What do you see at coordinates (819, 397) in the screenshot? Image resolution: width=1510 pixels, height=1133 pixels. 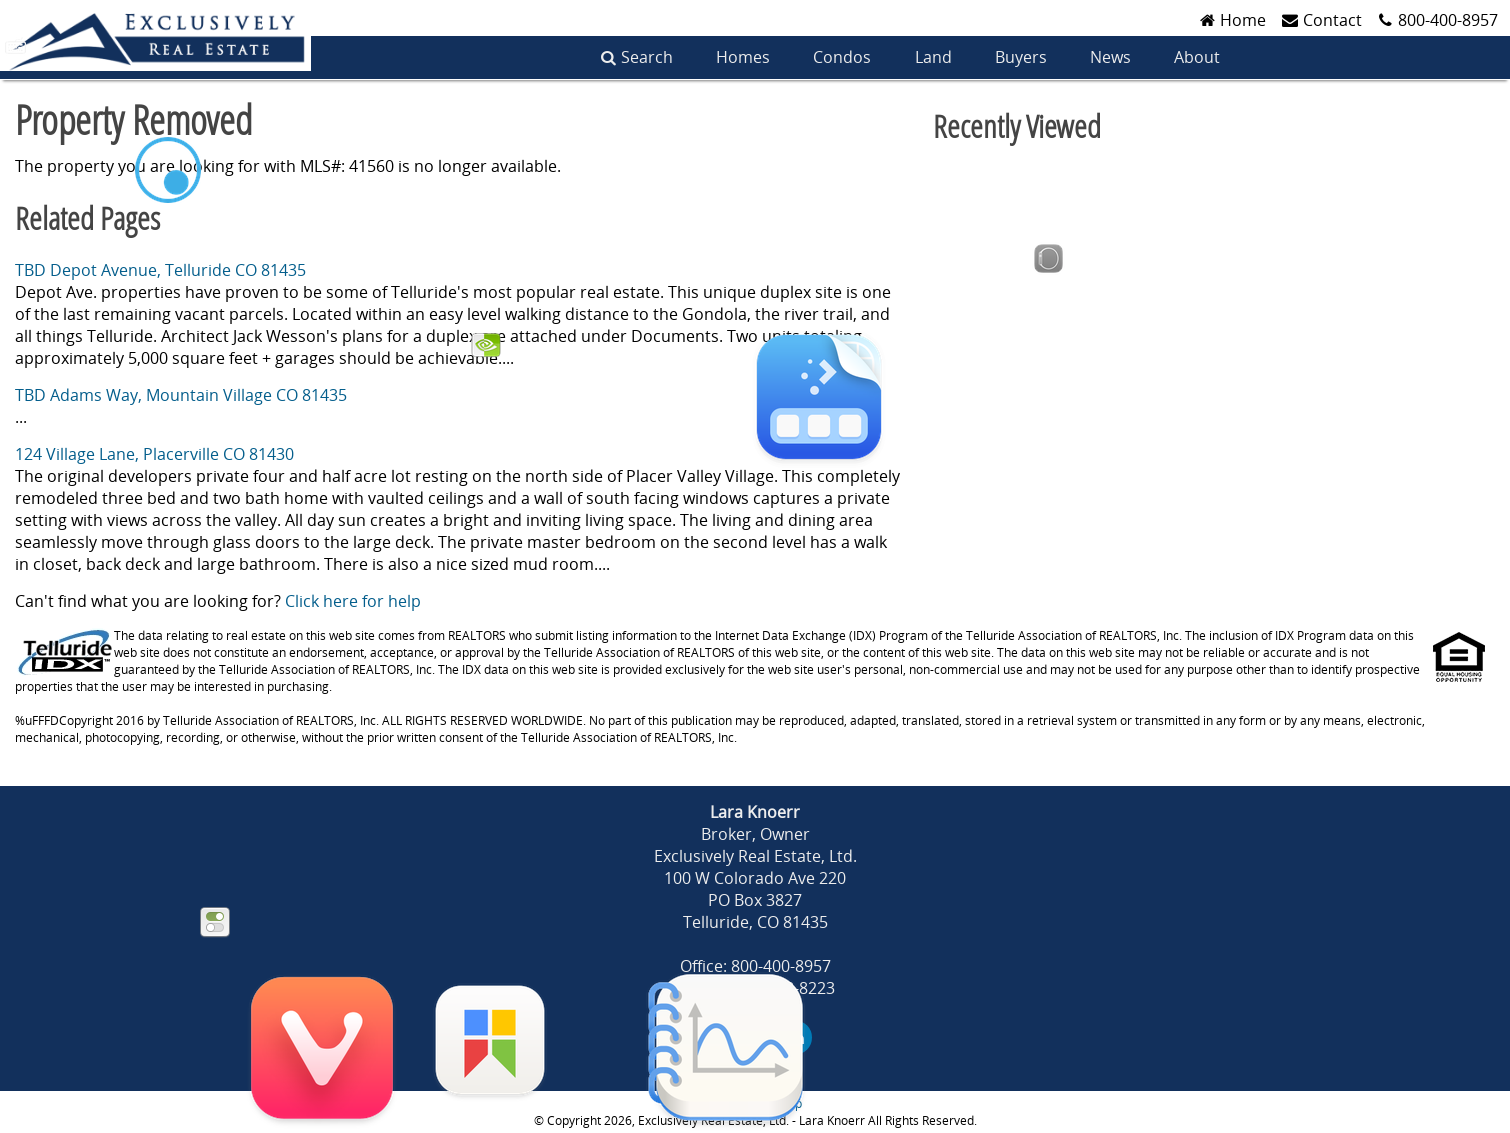 I see `open plasma desktop settings` at bounding box center [819, 397].